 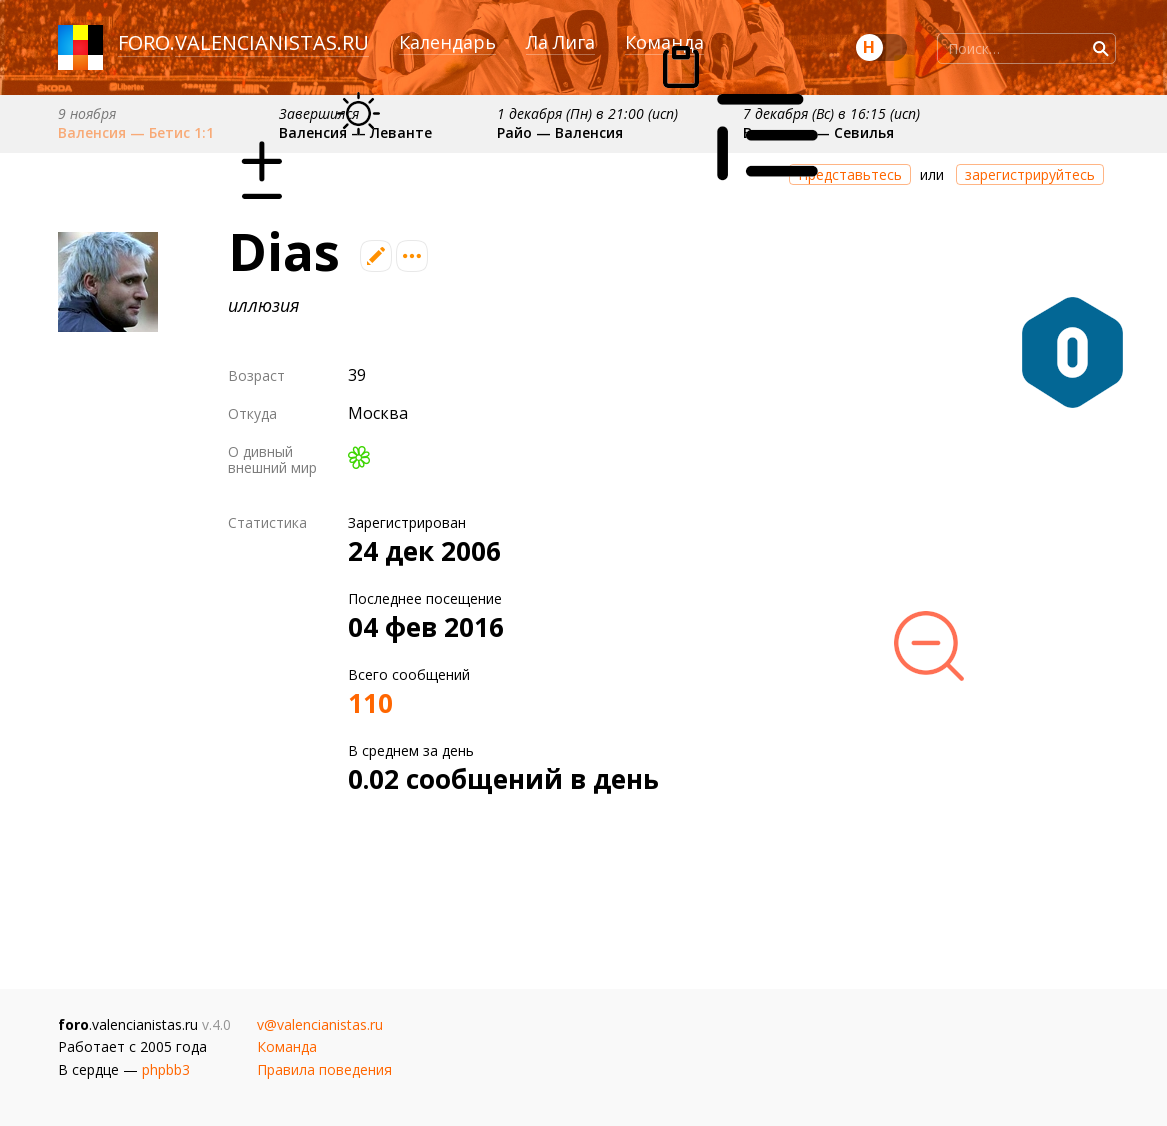 What do you see at coordinates (767, 133) in the screenshot?
I see `insert a block quote` at bounding box center [767, 133].